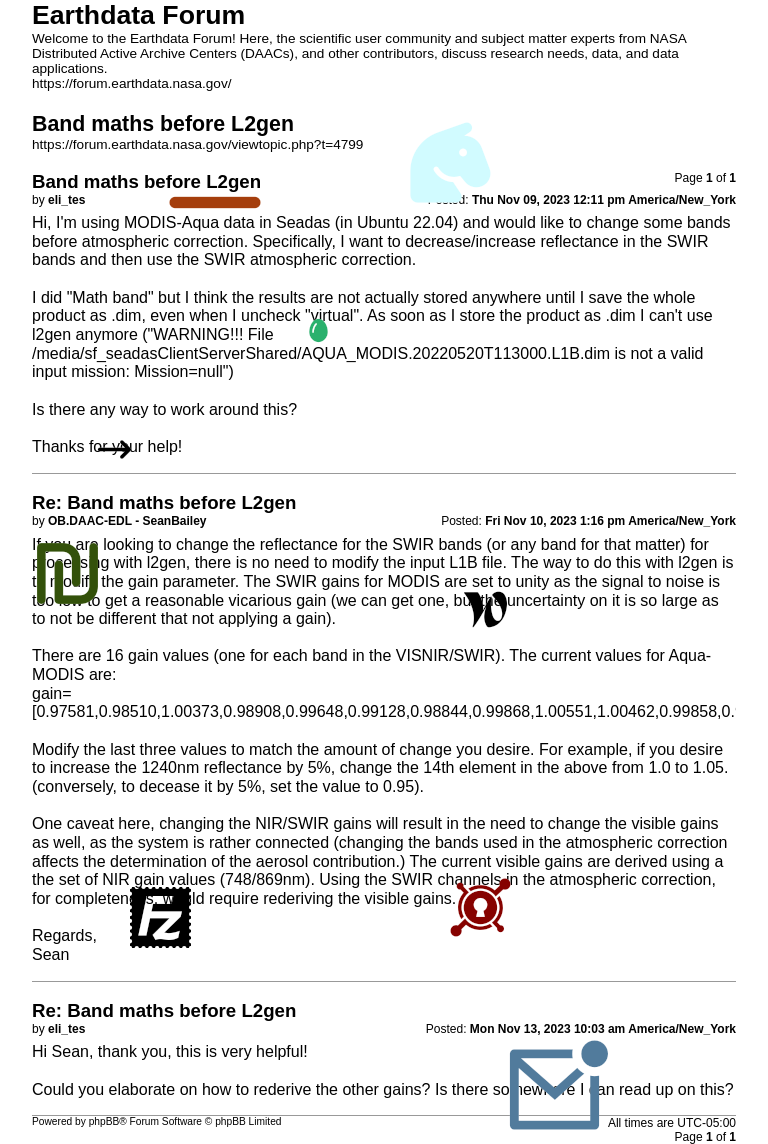  What do you see at coordinates (451, 161) in the screenshot?
I see `chess game or strategy app` at bounding box center [451, 161].